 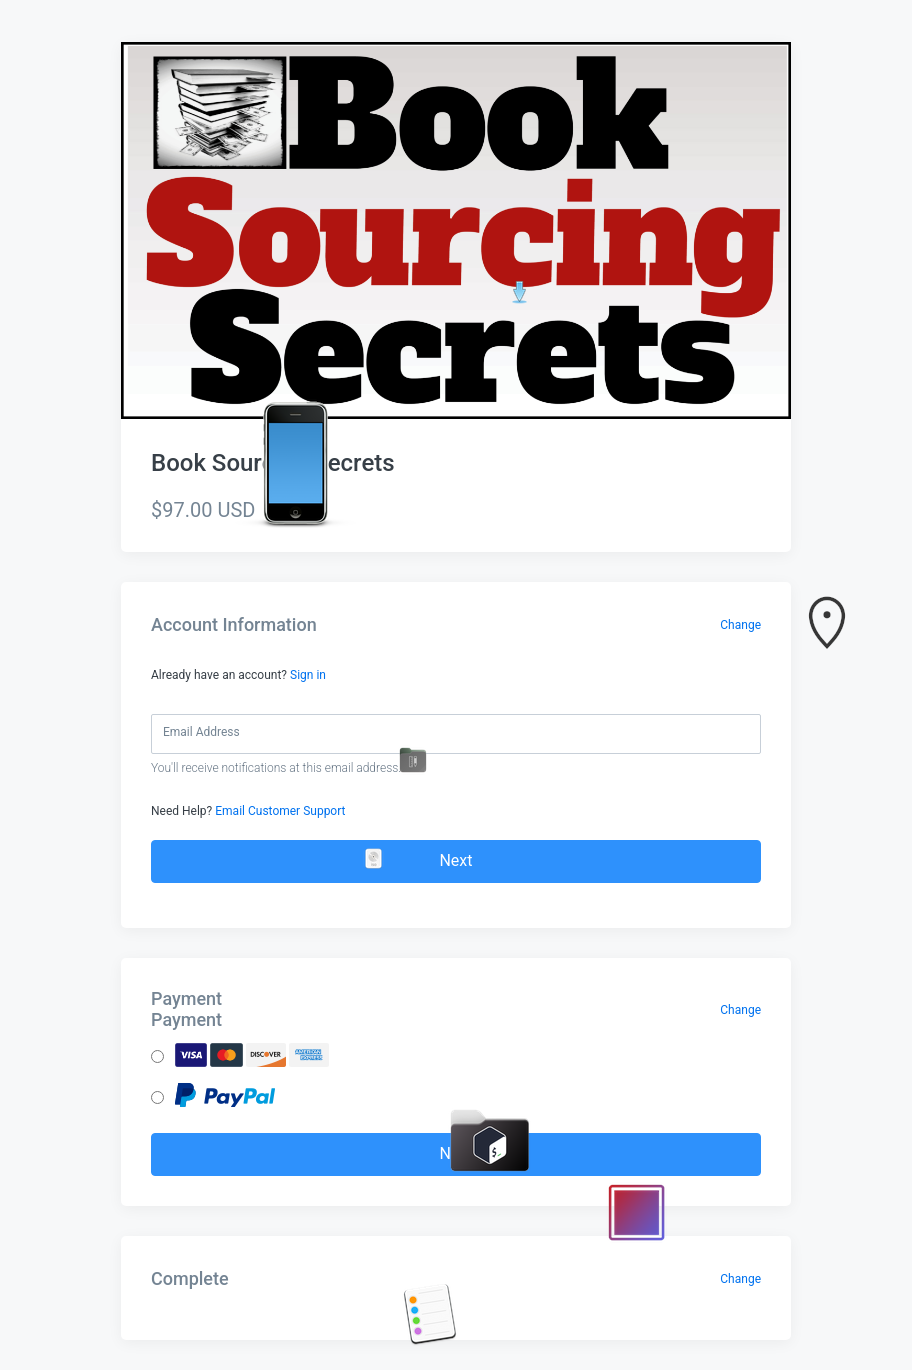 What do you see at coordinates (636, 1212) in the screenshot?
I see `access your media library in iMovie` at bounding box center [636, 1212].